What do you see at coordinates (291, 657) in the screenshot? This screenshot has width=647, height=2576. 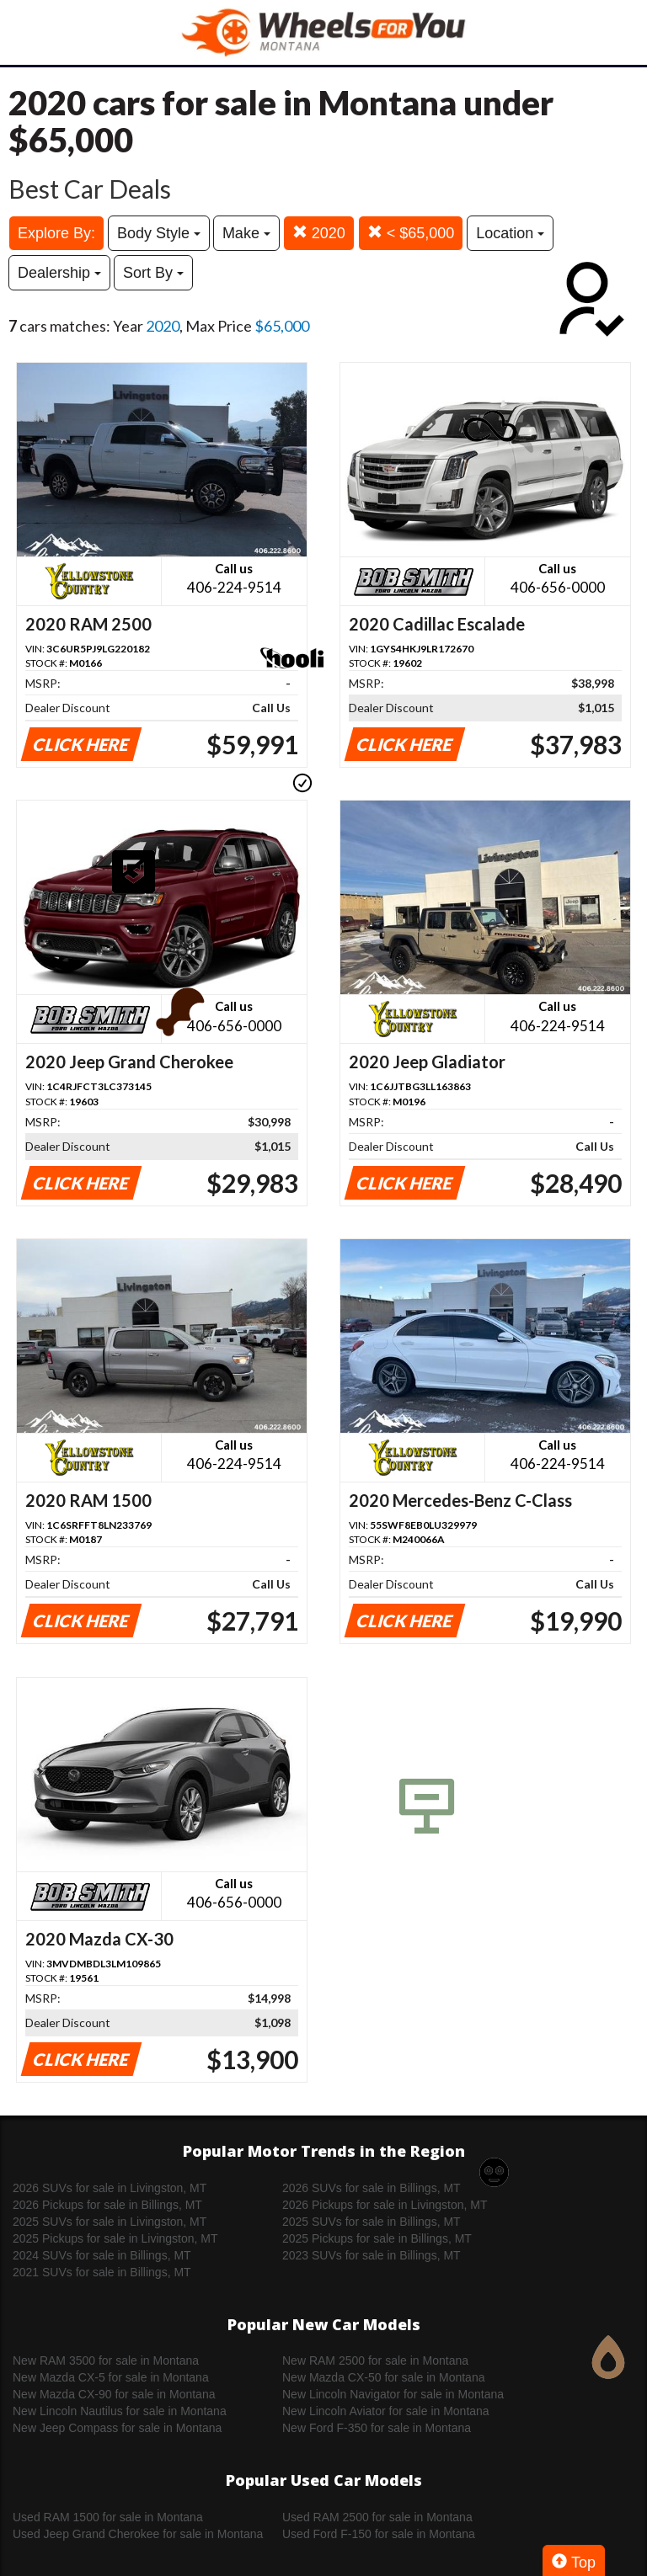 I see `hooli company logo` at bounding box center [291, 657].